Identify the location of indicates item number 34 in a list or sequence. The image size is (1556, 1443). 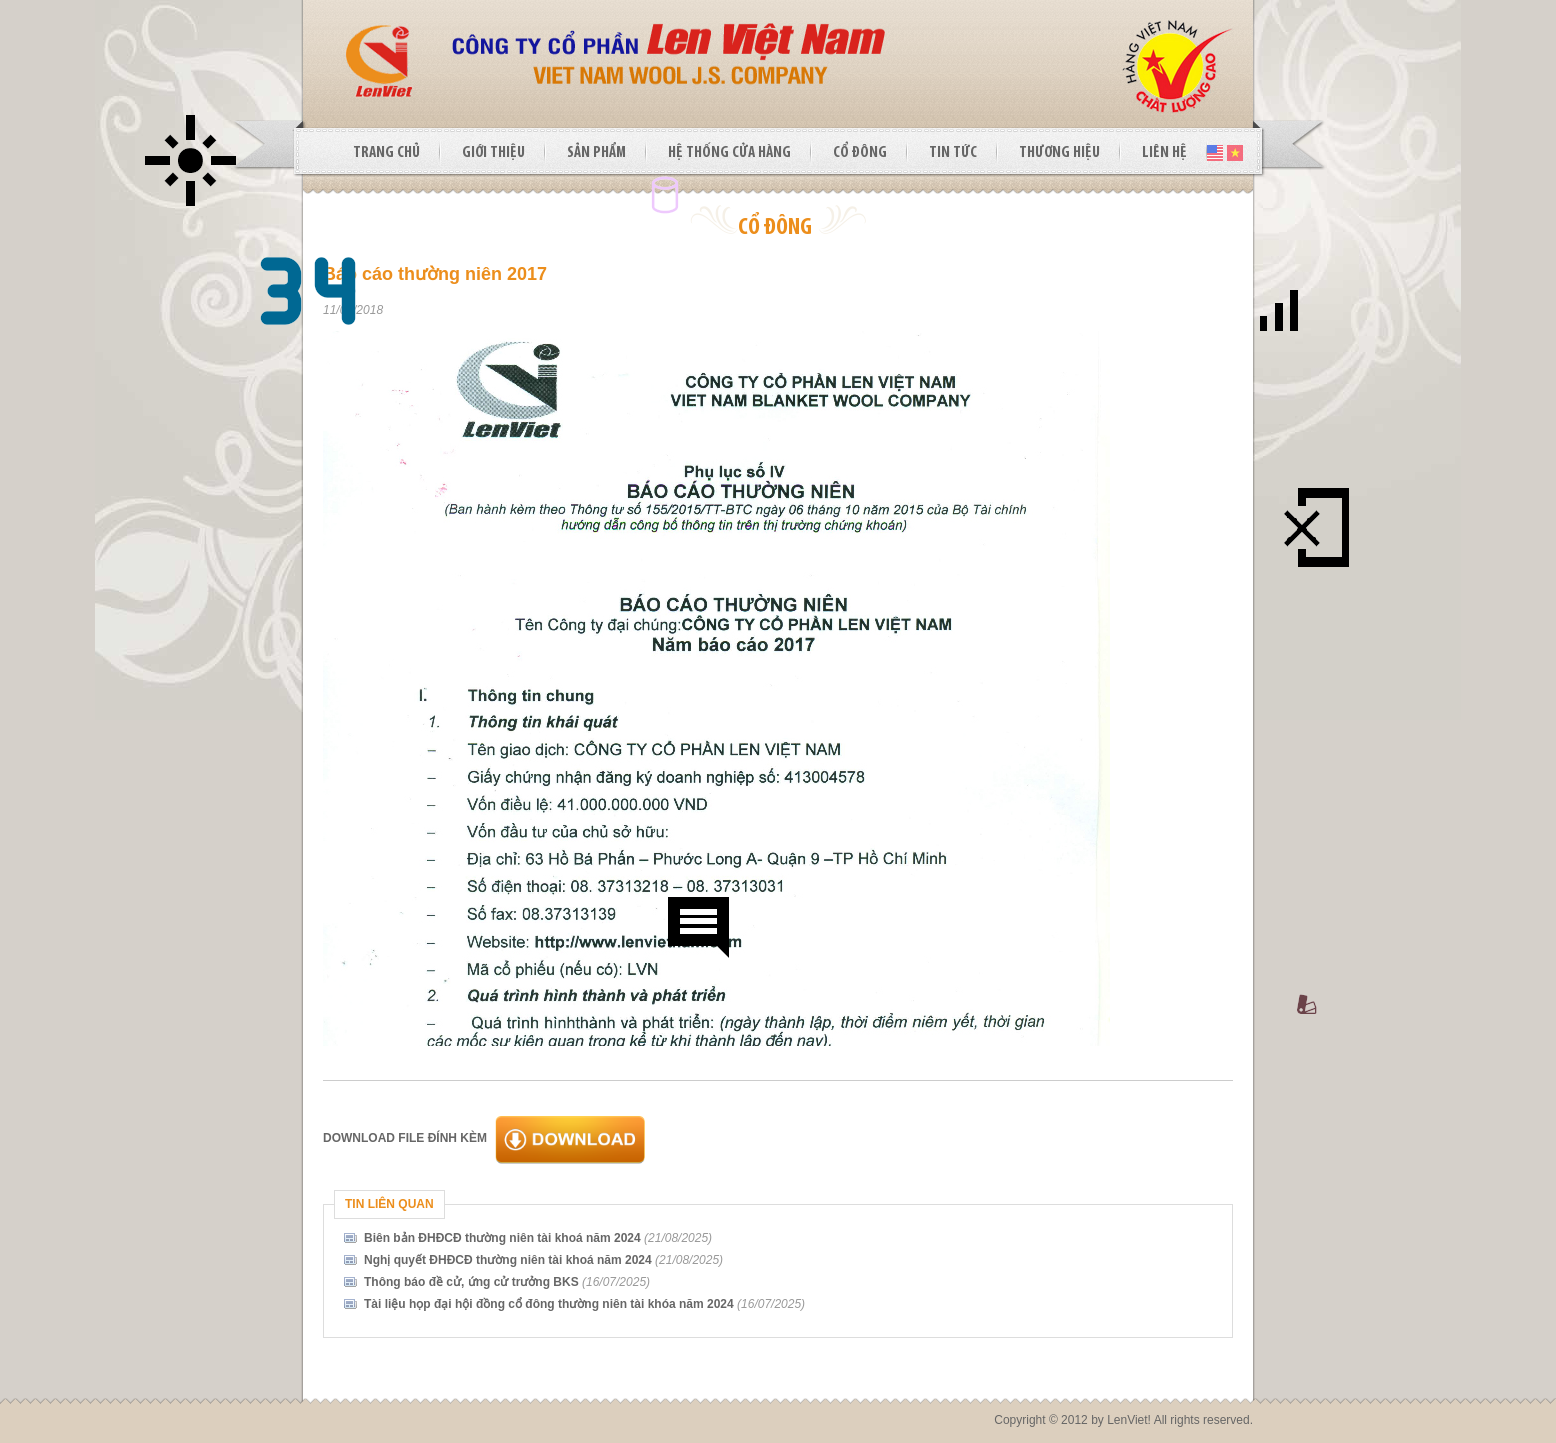
(308, 291).